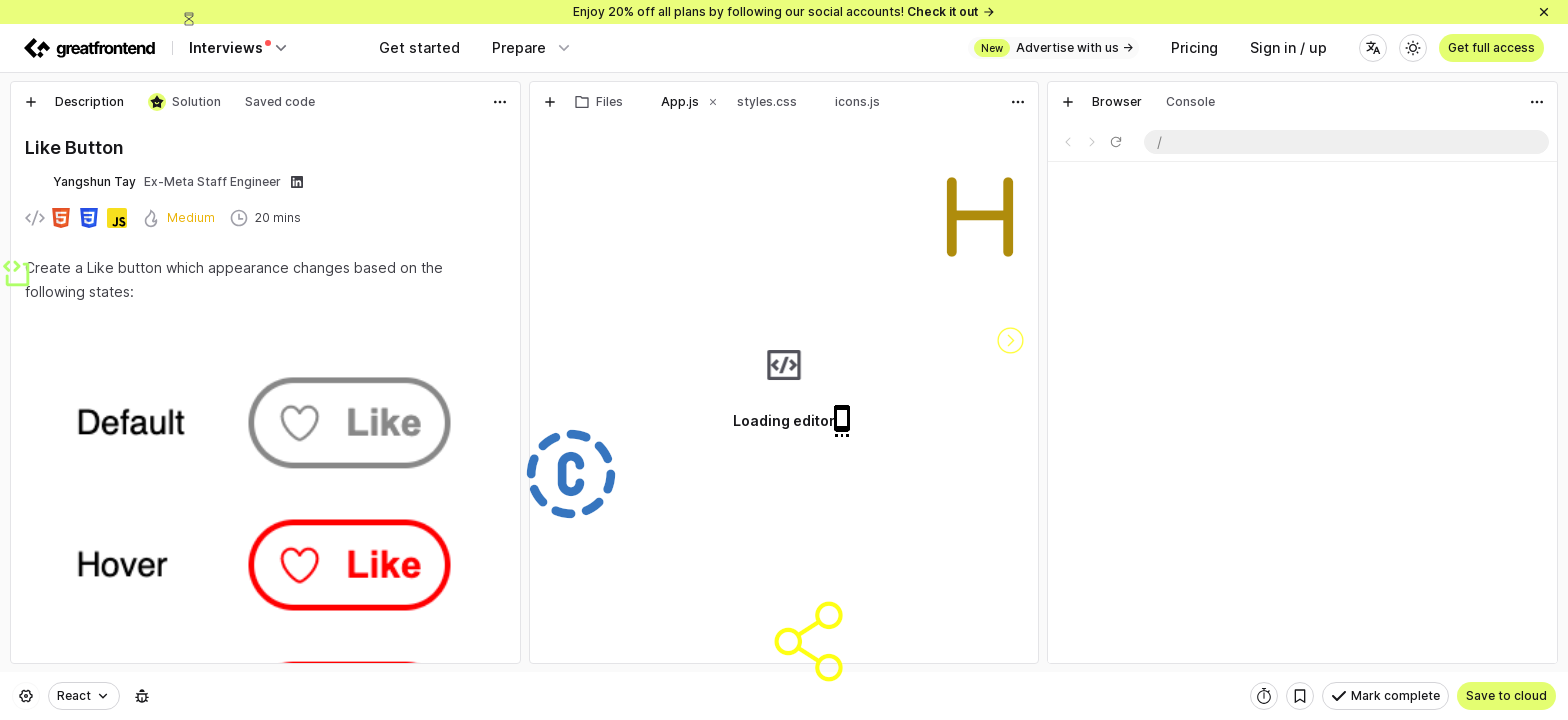 This screenshot has width=1568, height=720. I want to click on insert a code block or snippet, so click(17, 274).